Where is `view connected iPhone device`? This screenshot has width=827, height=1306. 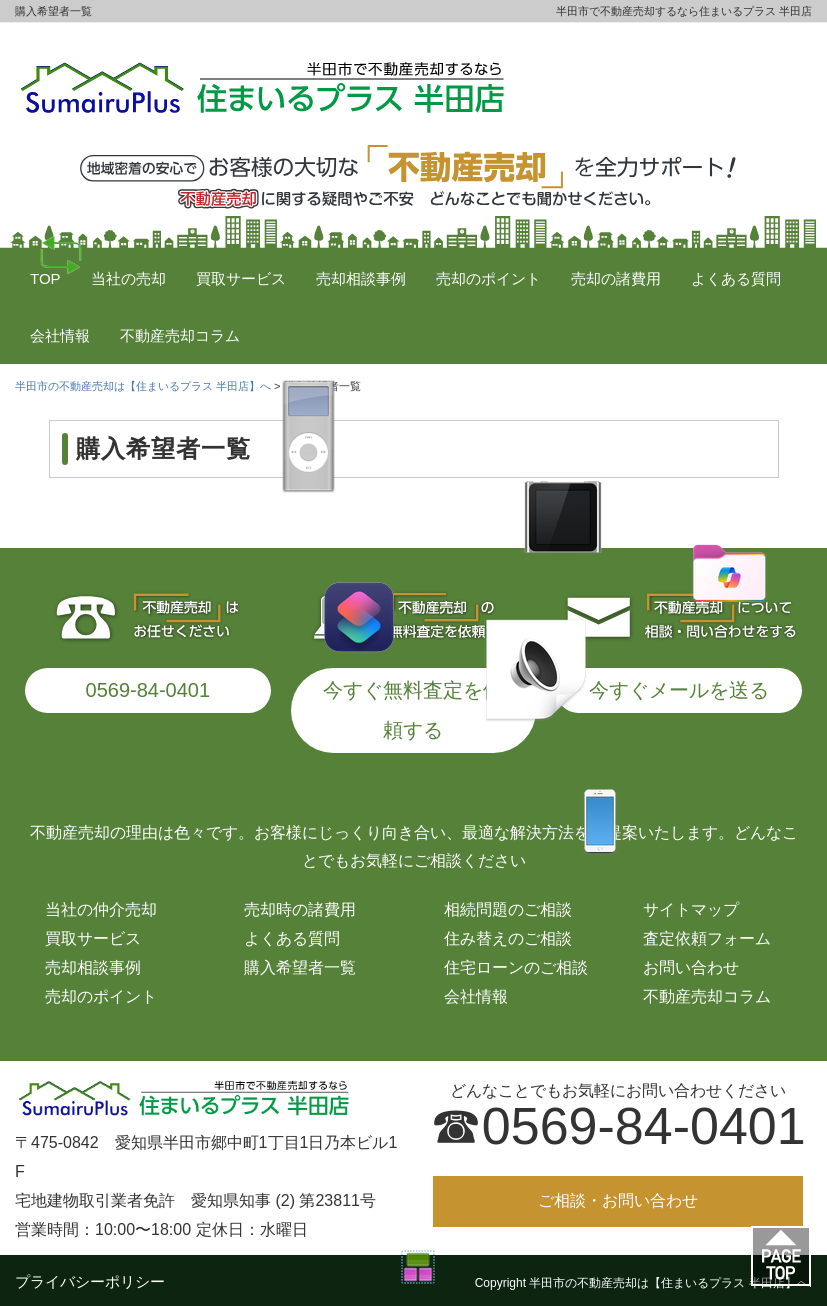 view connected iPhone device is located at coordinates (600, 822).